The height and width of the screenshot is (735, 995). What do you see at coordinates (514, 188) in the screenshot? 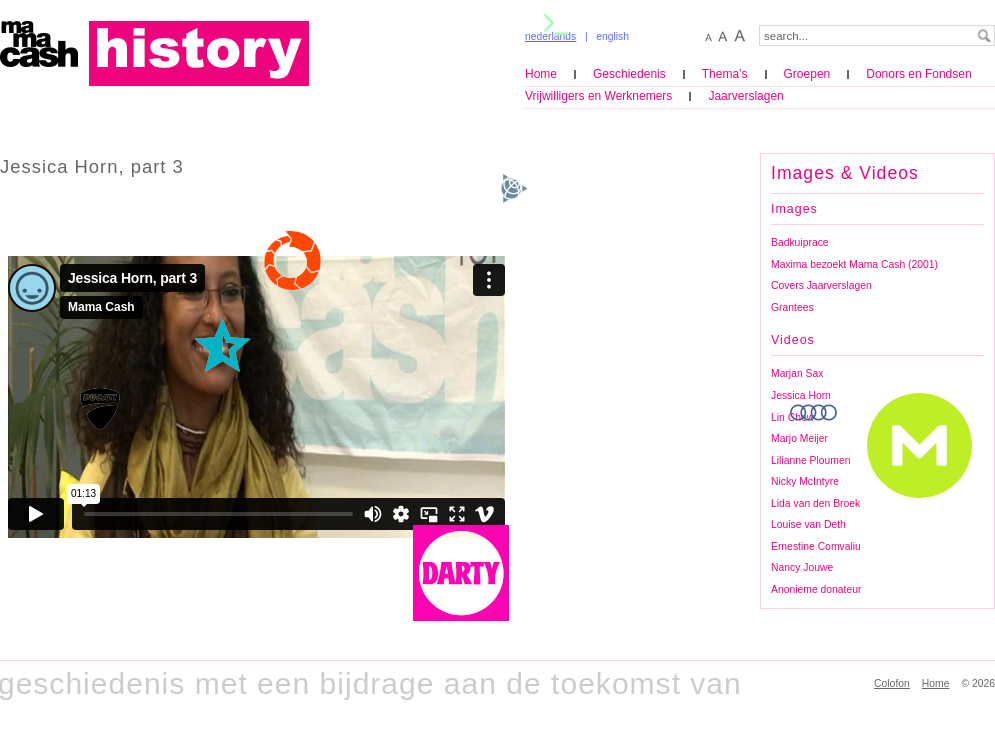
I see `trimble company logo` at bounding box center [514, 188].